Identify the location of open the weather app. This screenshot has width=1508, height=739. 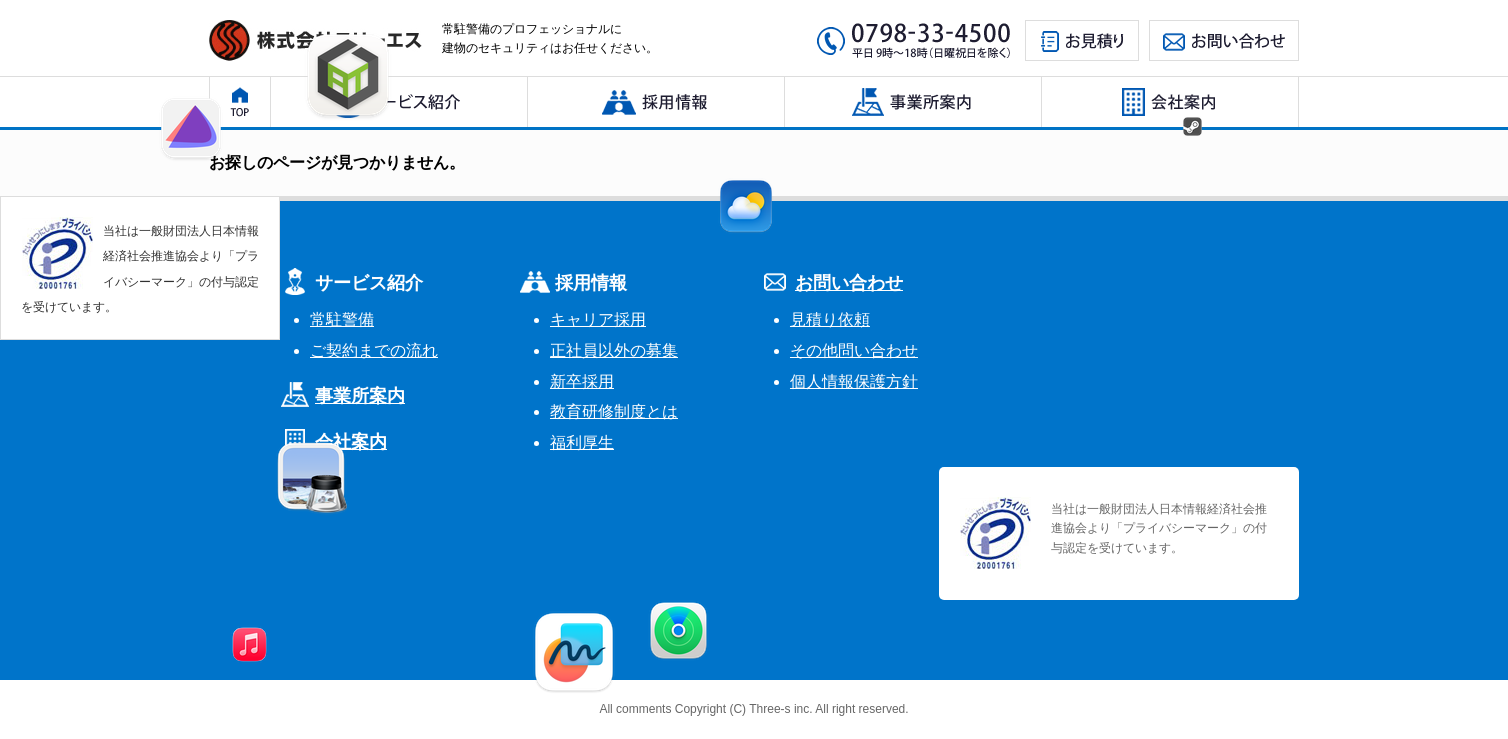
(746, 206).